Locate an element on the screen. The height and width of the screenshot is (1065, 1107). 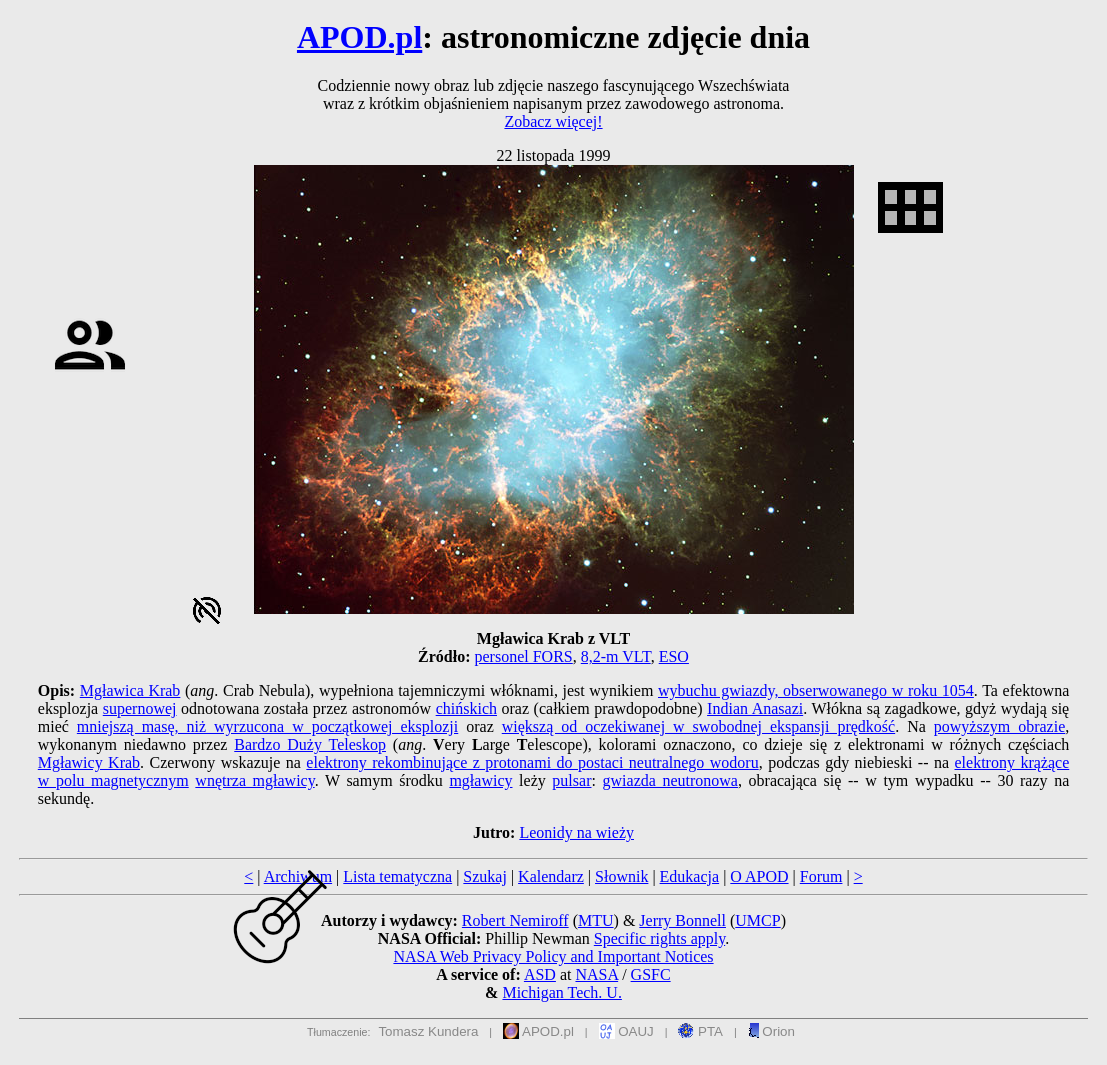
switch to grid view layout is located at coordinates (908, 209).